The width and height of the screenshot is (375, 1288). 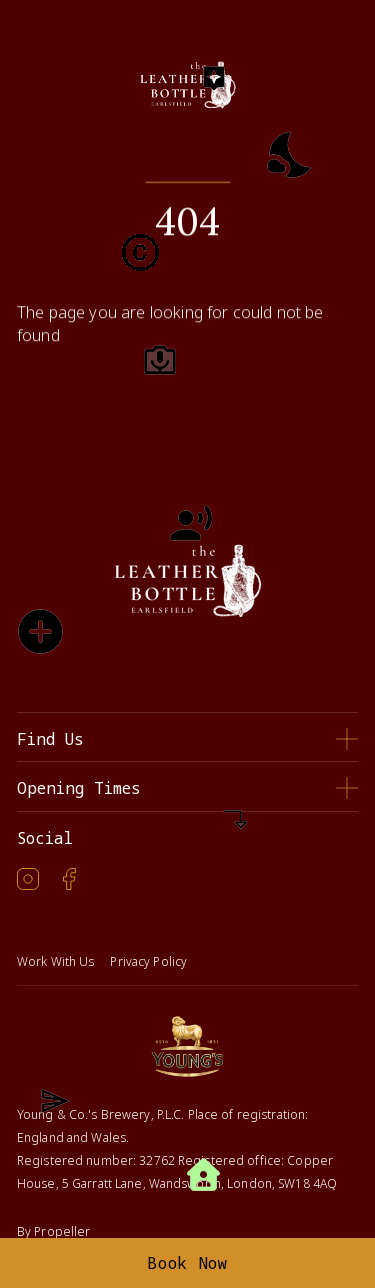 What do you see at coordinates (292, 154) in the screenshot?
I see `toggle dark mode or night theme` at bounding box center [292, 154].